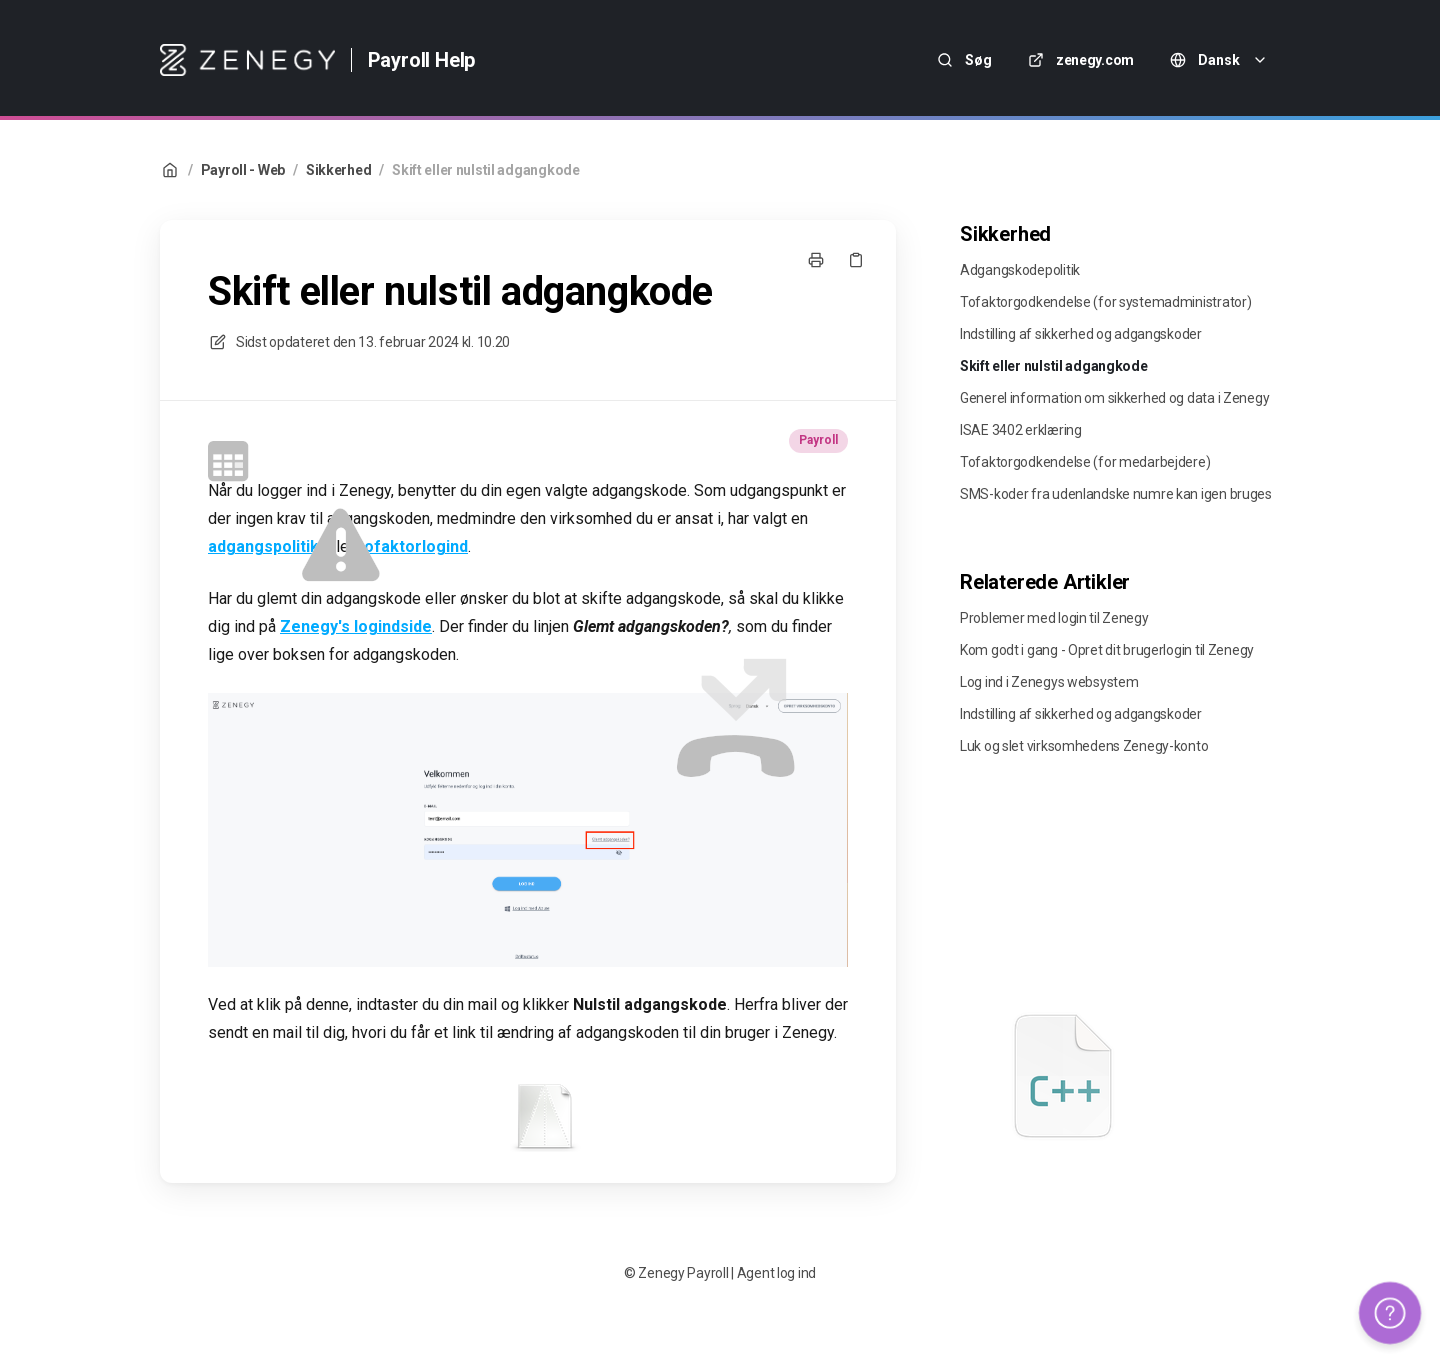 The width and height of the screenshot is (1440, 1363). I want to click on a text file template or document skeleton, so click(546, 1116).